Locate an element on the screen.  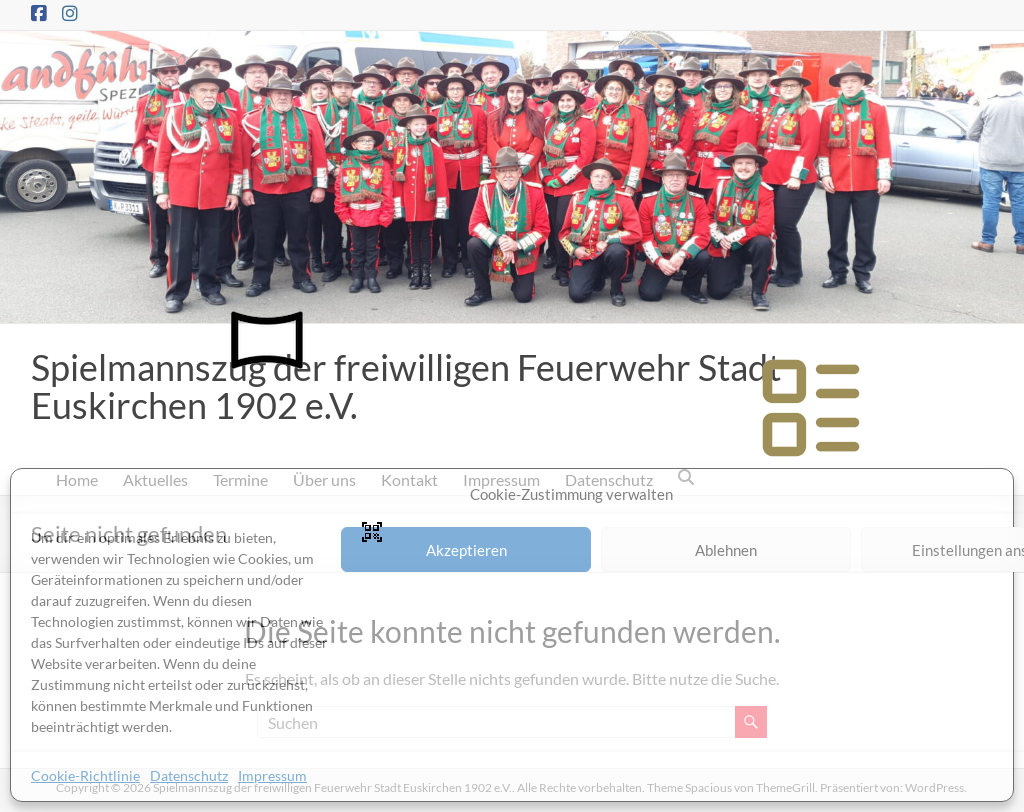
switch to list view is located at coordinates (811, 408).